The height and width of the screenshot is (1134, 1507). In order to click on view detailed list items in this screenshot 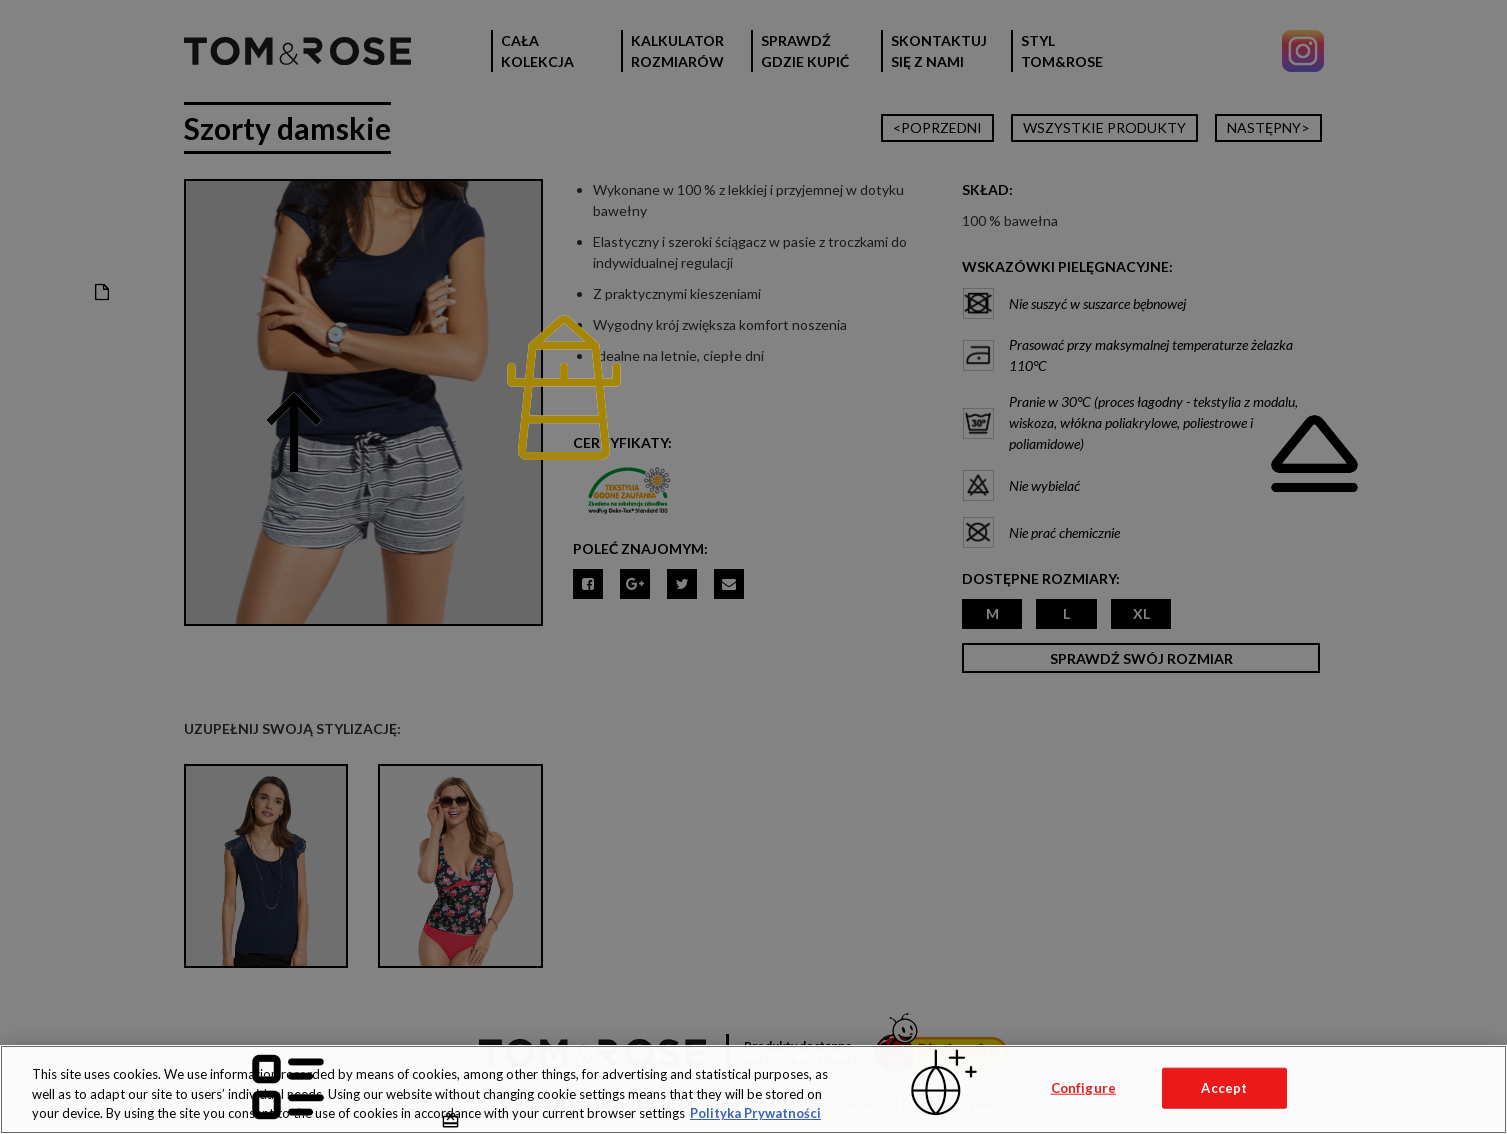, I will do `click(288, 1087)`.